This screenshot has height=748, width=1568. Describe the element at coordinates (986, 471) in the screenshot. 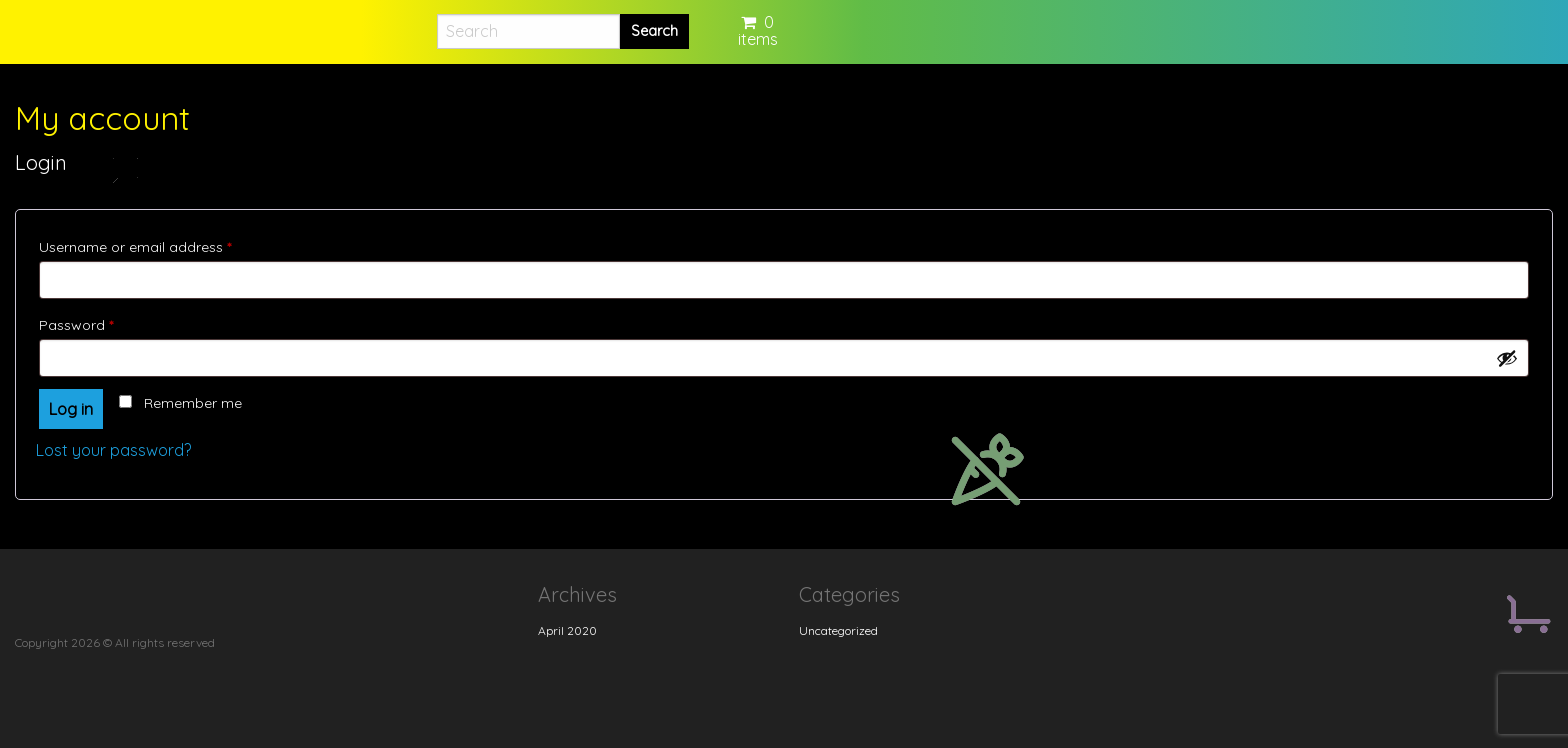

I see `disable vegetable or vegan filter` at that location.